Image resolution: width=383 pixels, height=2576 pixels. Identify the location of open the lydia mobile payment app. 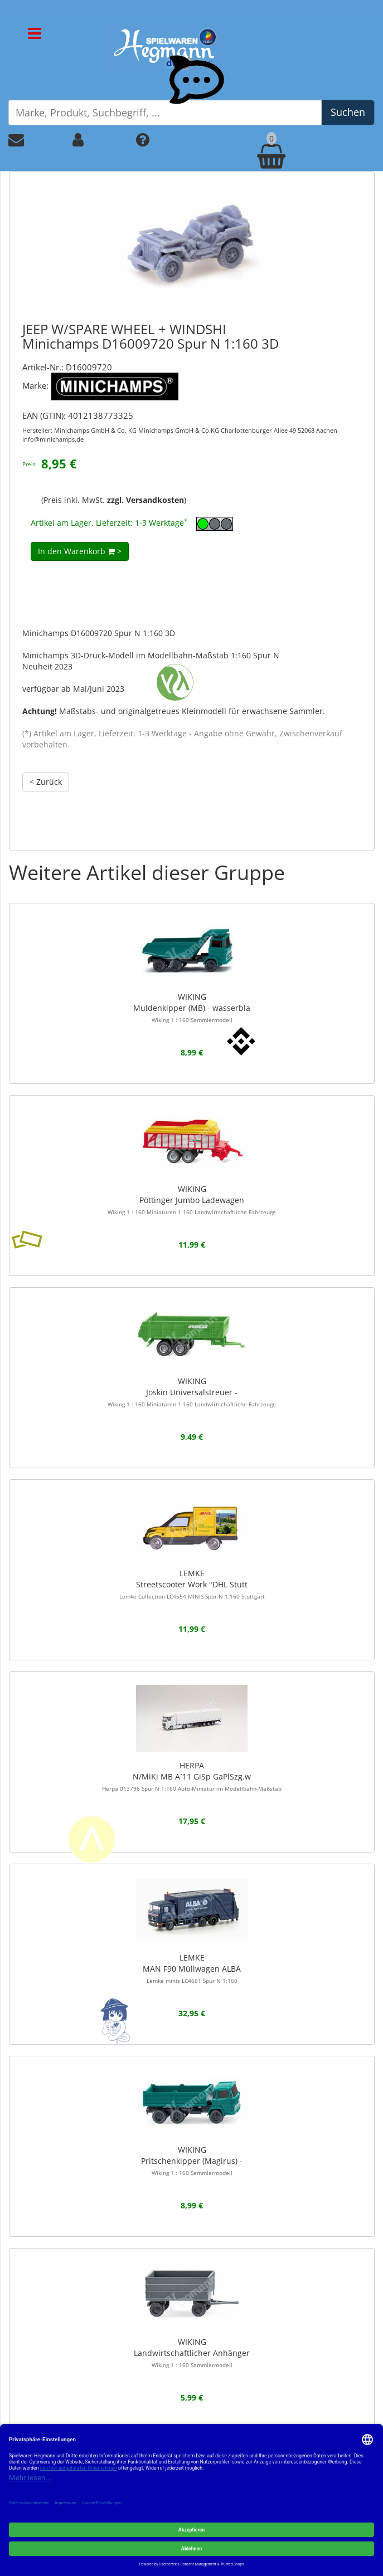
(91, 1839).